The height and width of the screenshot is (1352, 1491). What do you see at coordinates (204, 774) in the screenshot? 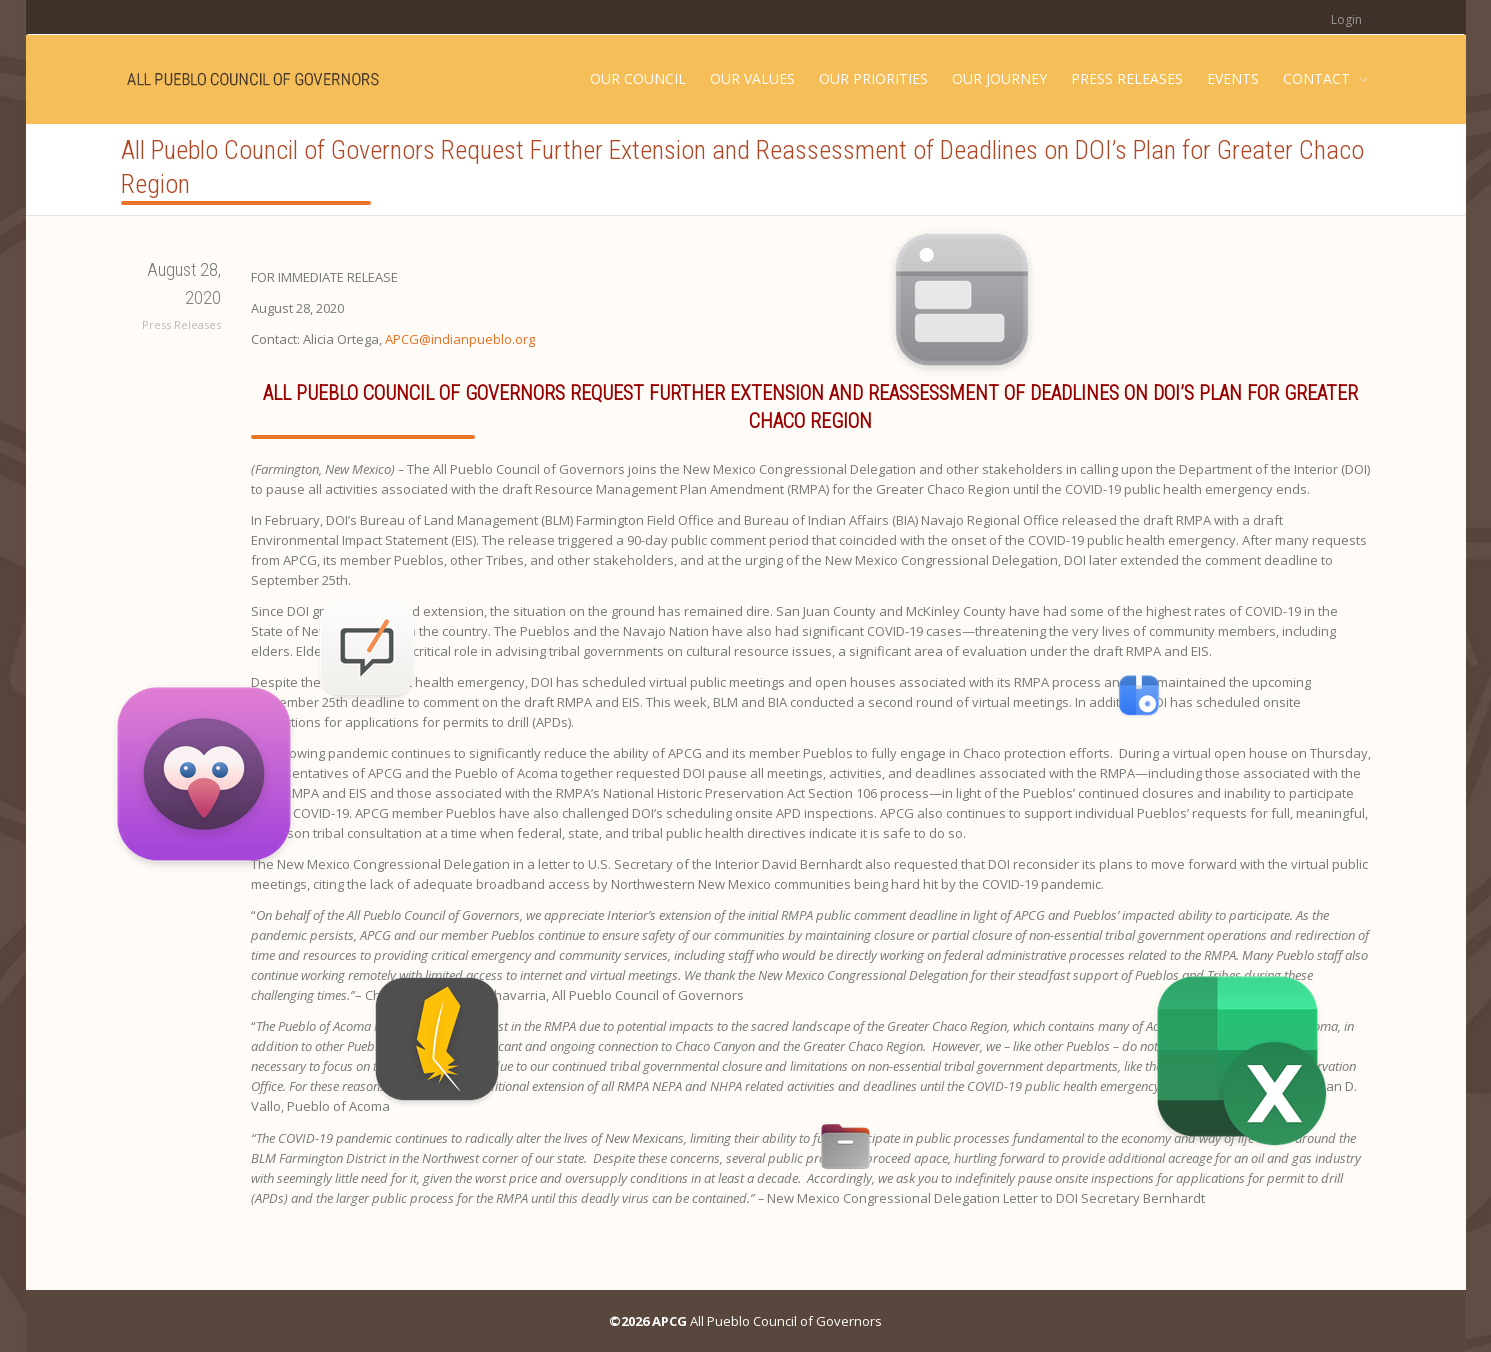
I see `open cawbird twitter client` at bounding box center [204, 774].